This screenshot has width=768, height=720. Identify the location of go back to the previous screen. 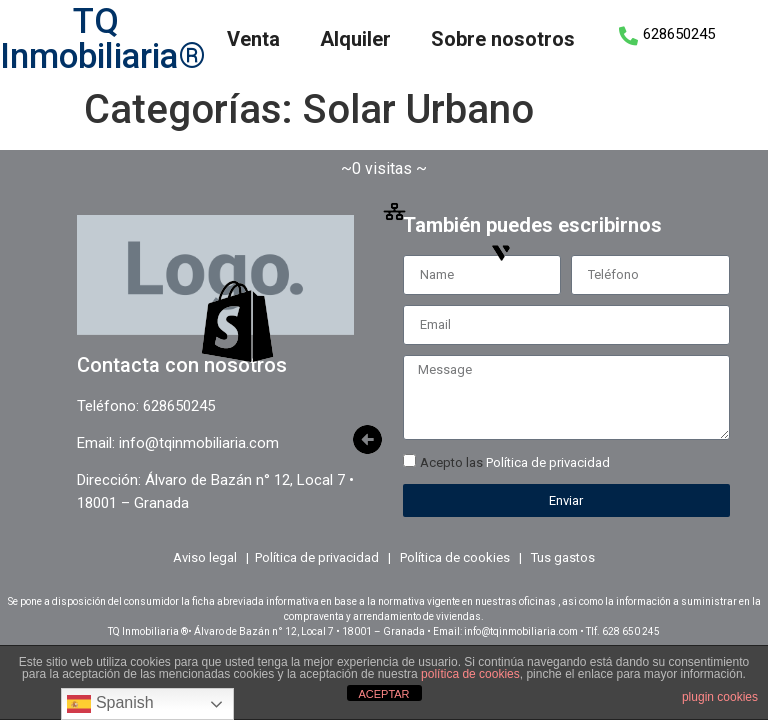
(367, 439).